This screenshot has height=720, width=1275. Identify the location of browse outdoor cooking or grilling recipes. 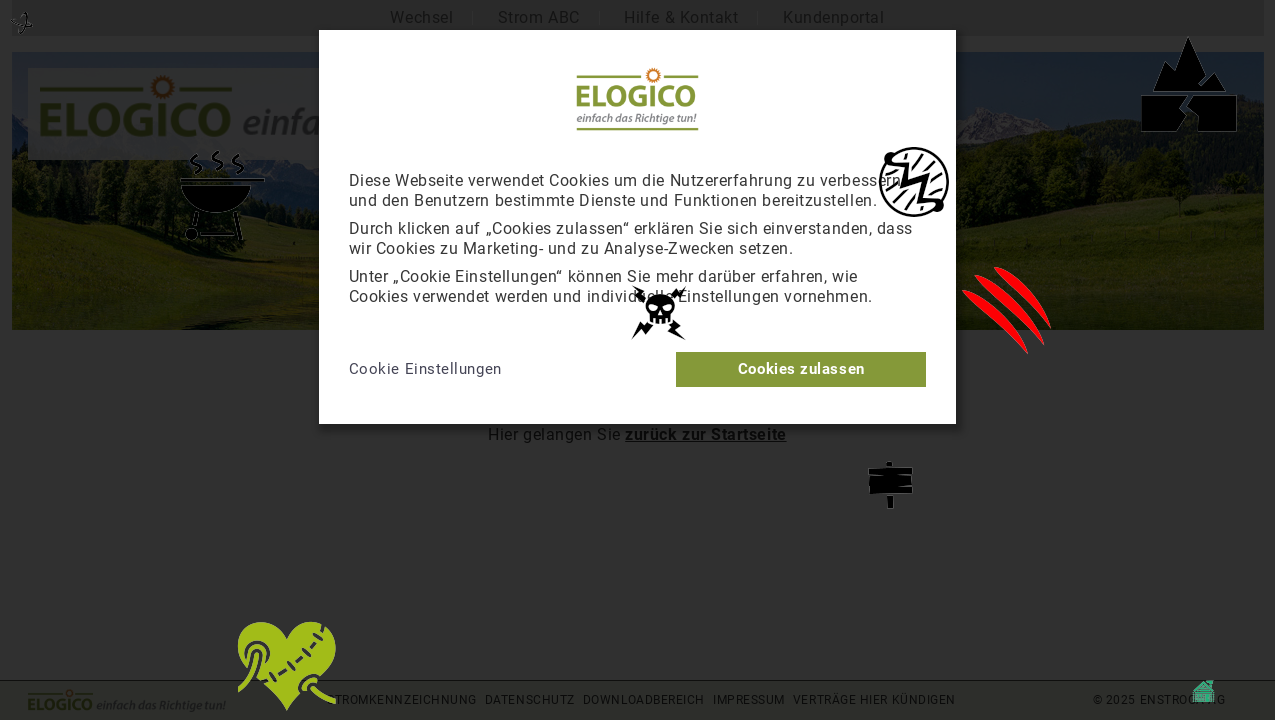
(221, 195).